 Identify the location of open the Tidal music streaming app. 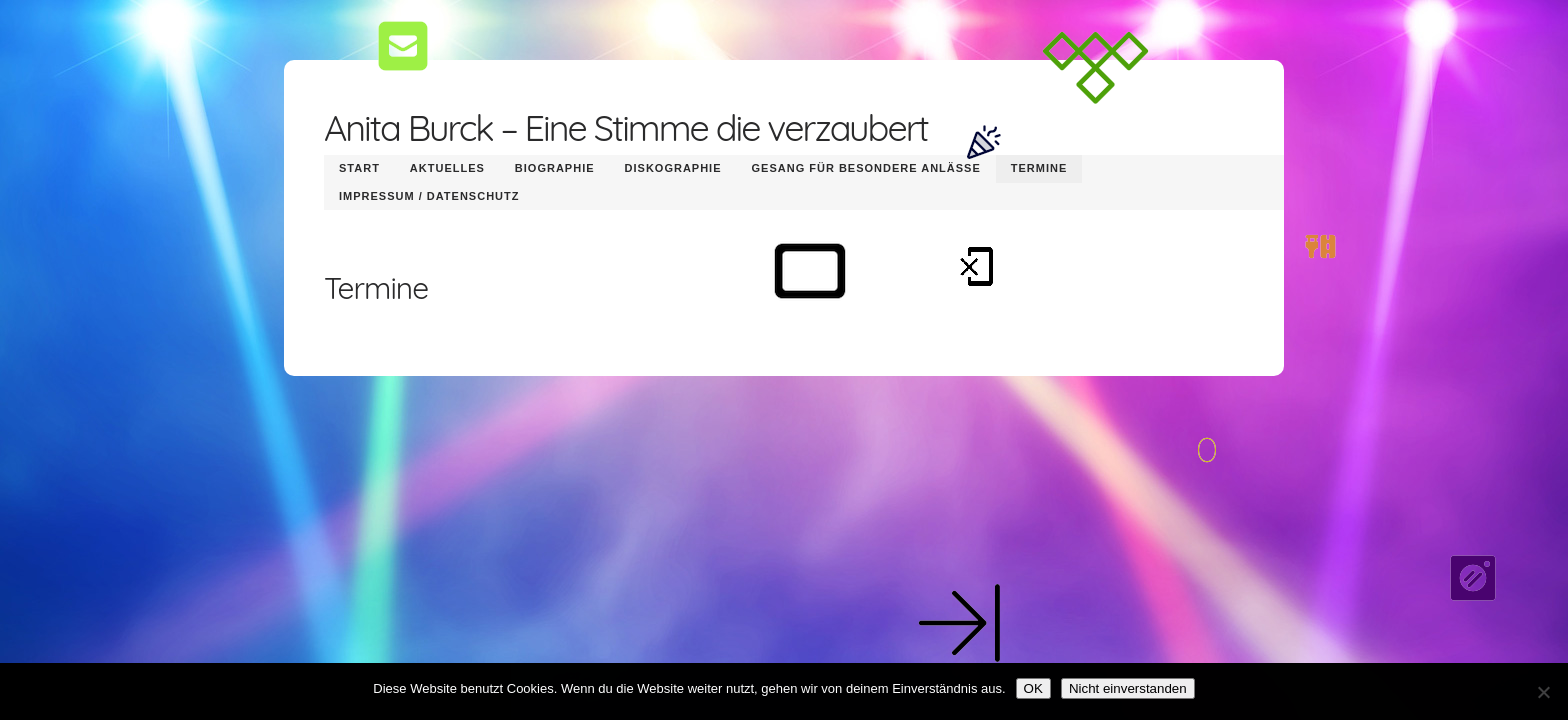
(1095, 64).